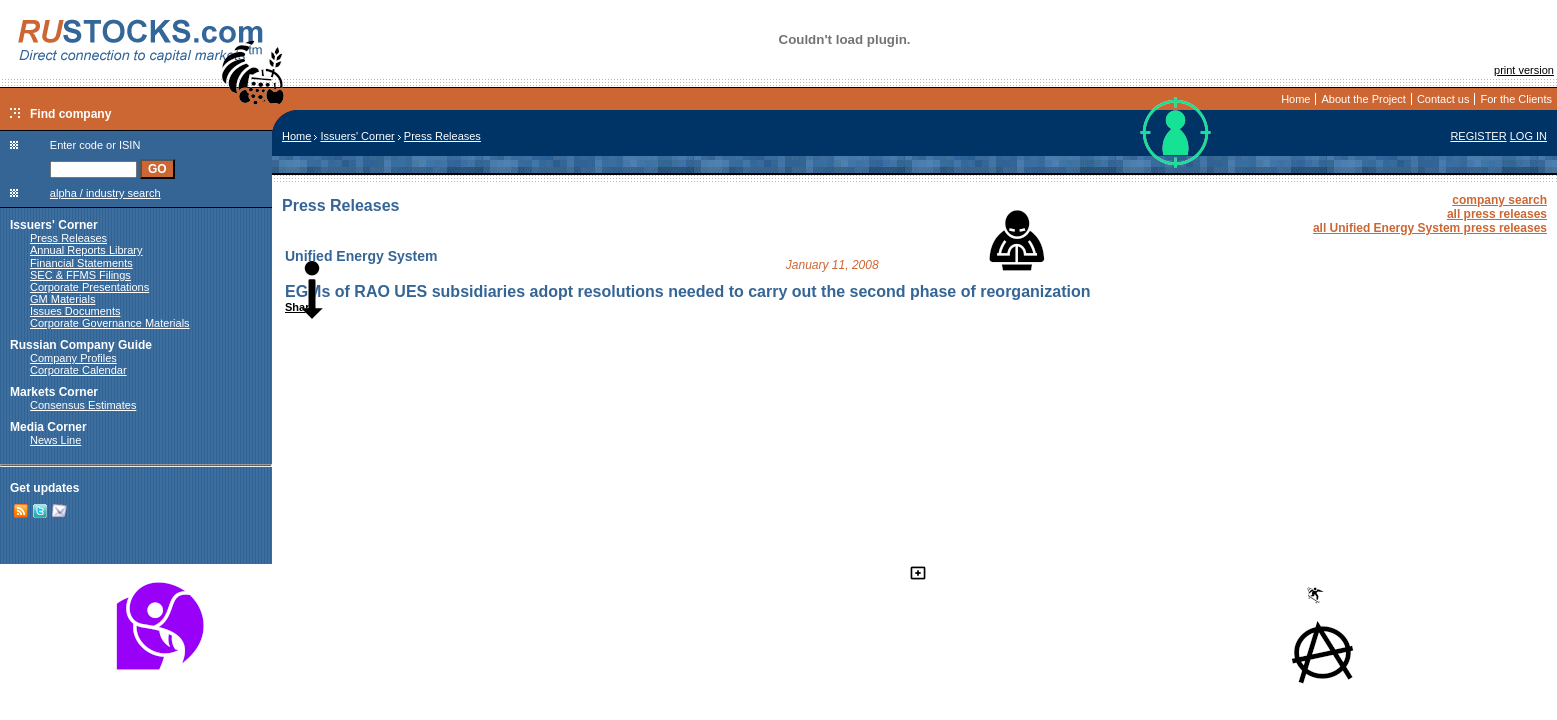 The image size is (1557, 720). I want to click on access health or medical supplies, so click(918, 573).